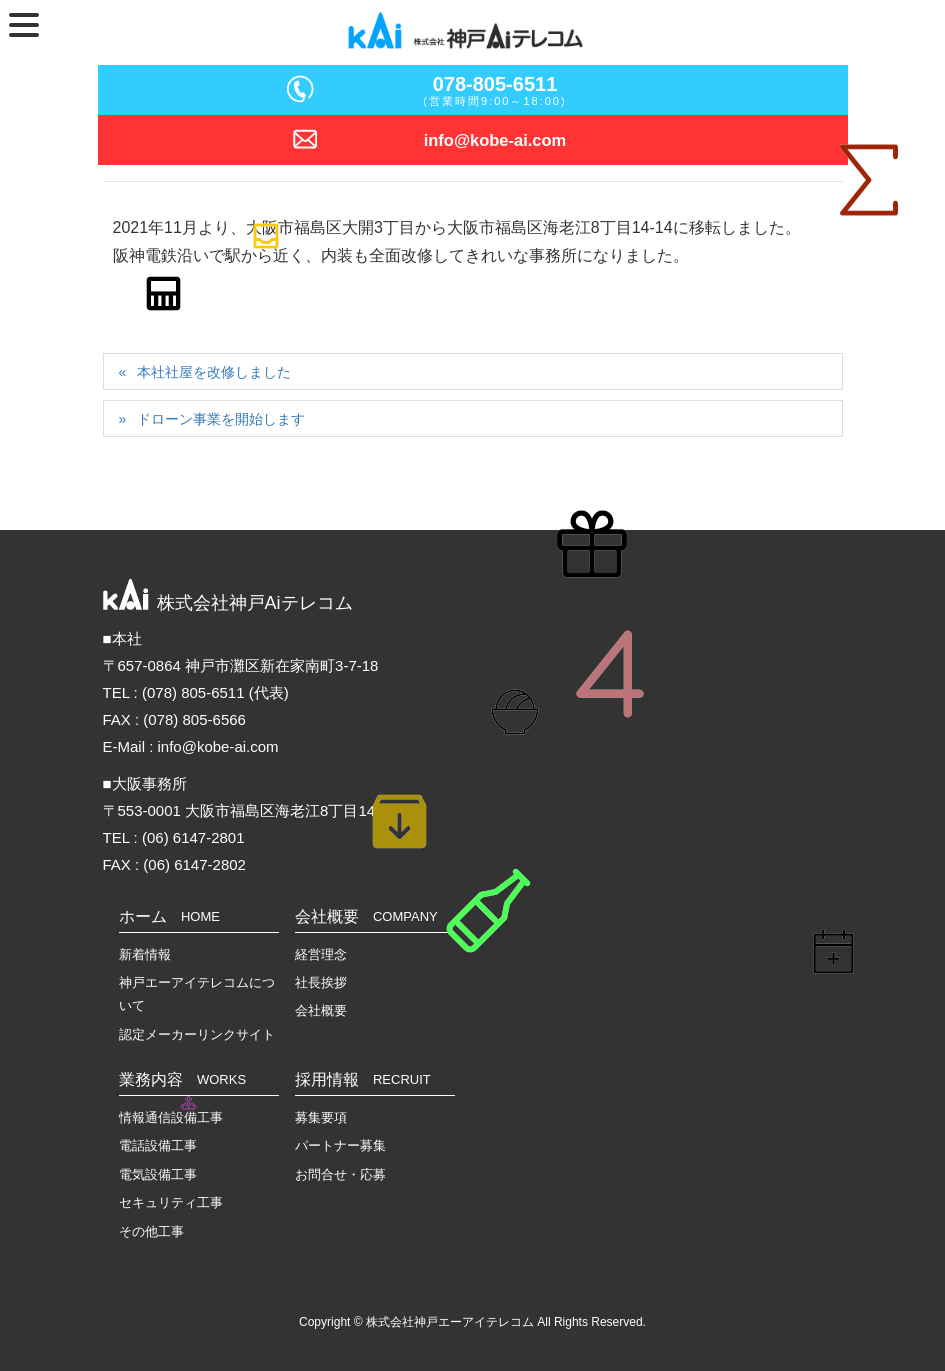  What do you see at coordinates (188, 1103) in the screenshot?
I see `mark a location on the map` at bounding box center [188, 1103].